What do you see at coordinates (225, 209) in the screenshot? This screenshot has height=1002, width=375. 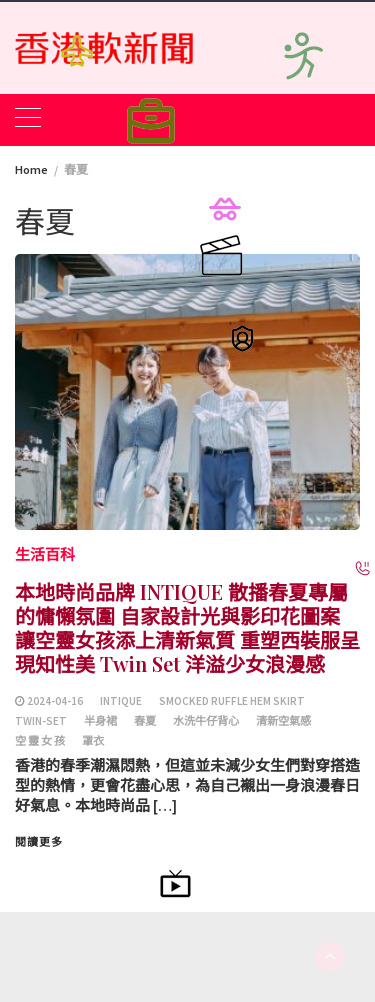 I see `access incognito or private browsing mode` at bounding box center [225, 209].